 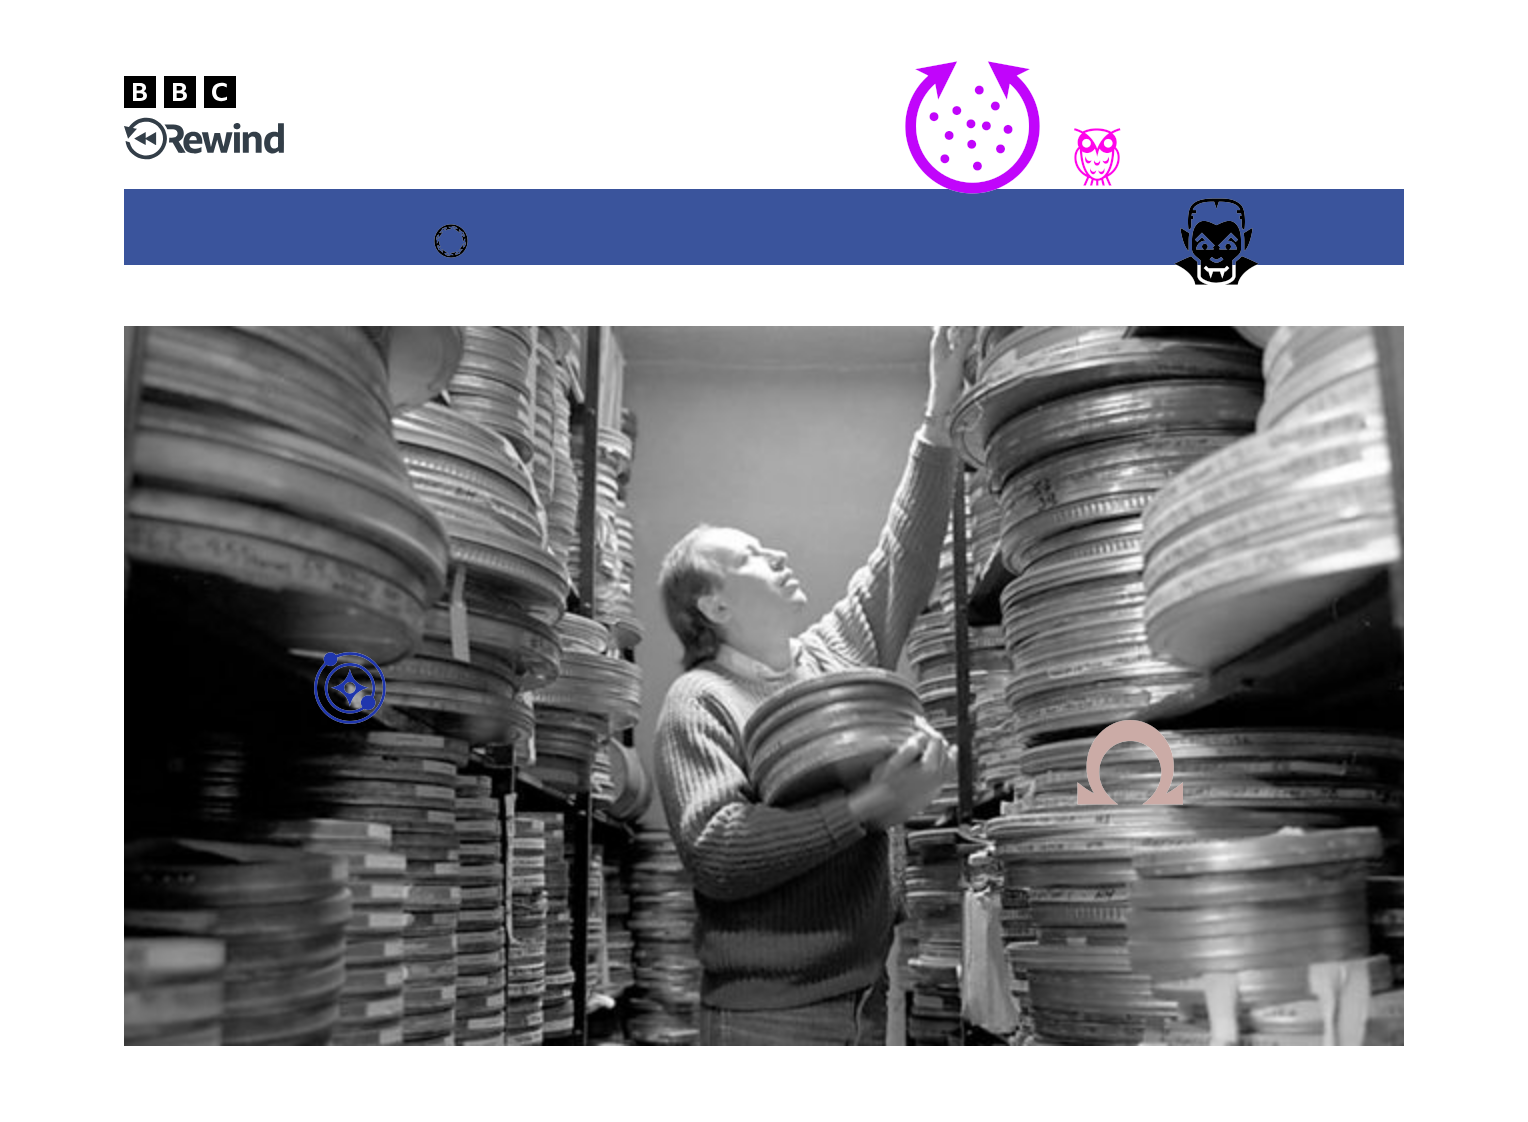 I want to click on indicates a surrounding or encirclement action in gameplay, so click(x=972, y=126).